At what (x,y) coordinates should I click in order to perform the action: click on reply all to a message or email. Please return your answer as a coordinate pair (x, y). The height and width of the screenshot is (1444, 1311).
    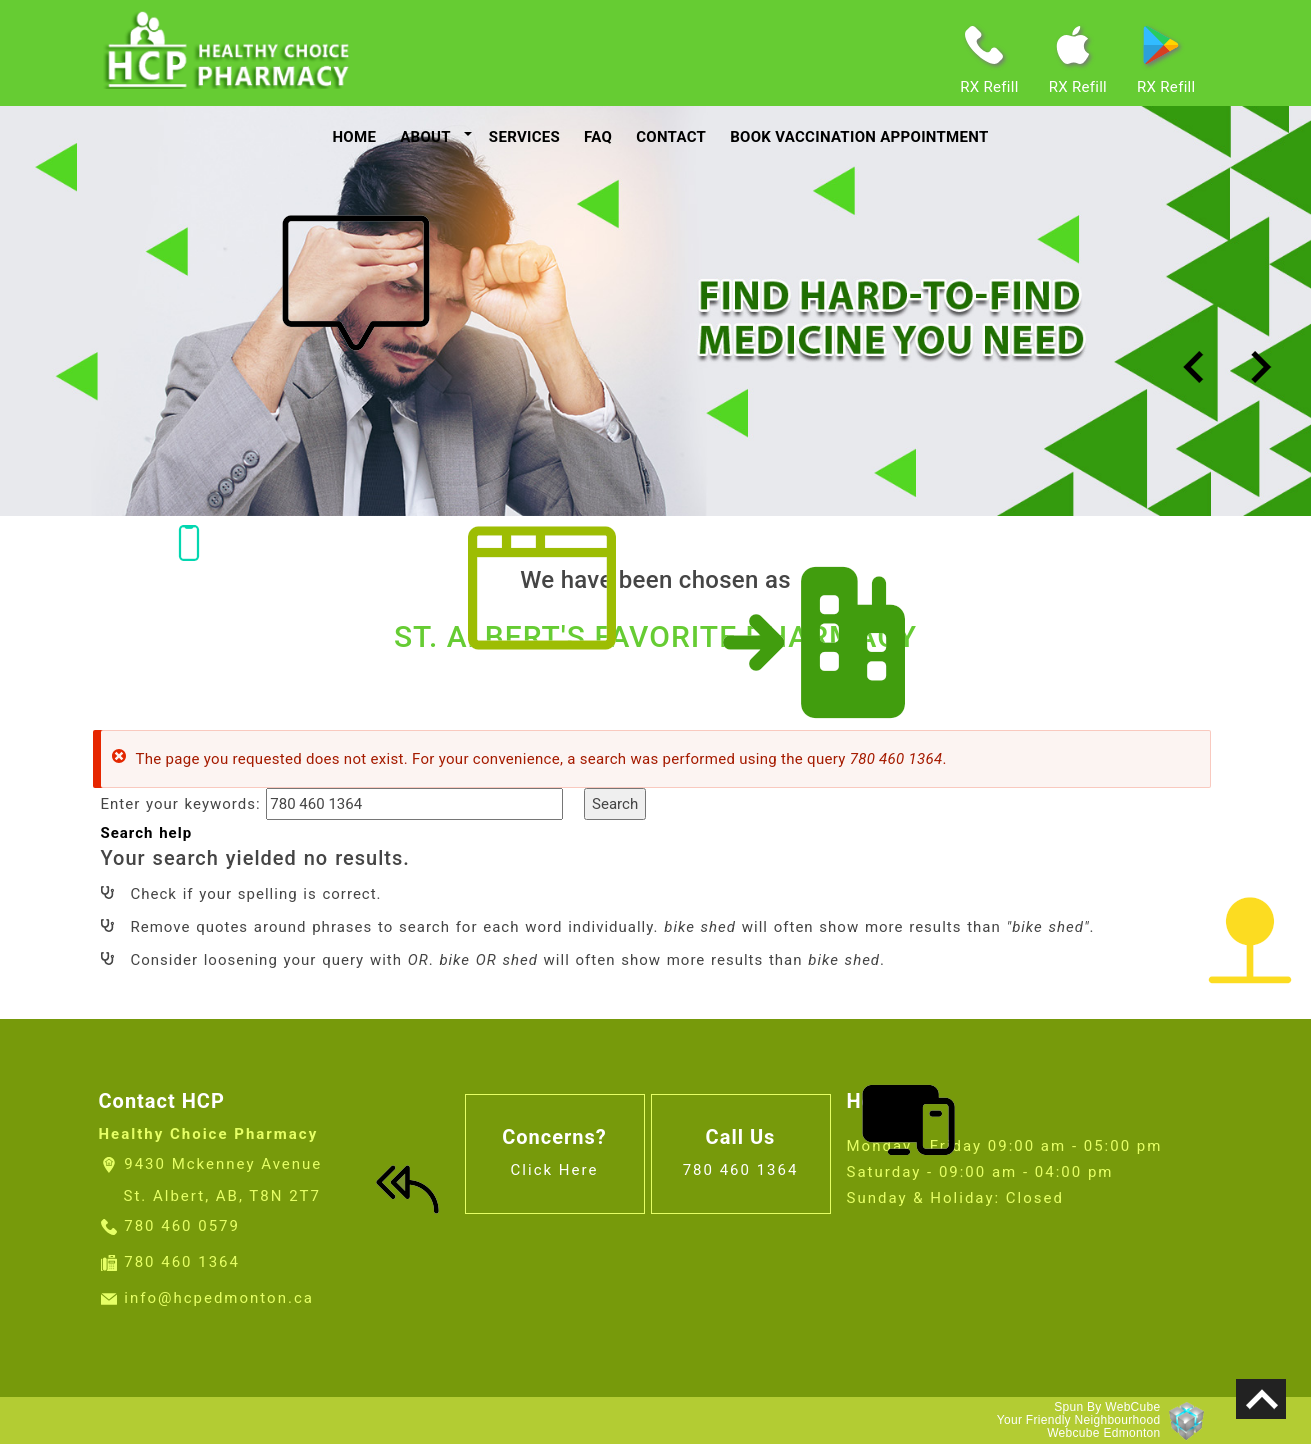
    Looking at the image, I should click on (407, 1189).